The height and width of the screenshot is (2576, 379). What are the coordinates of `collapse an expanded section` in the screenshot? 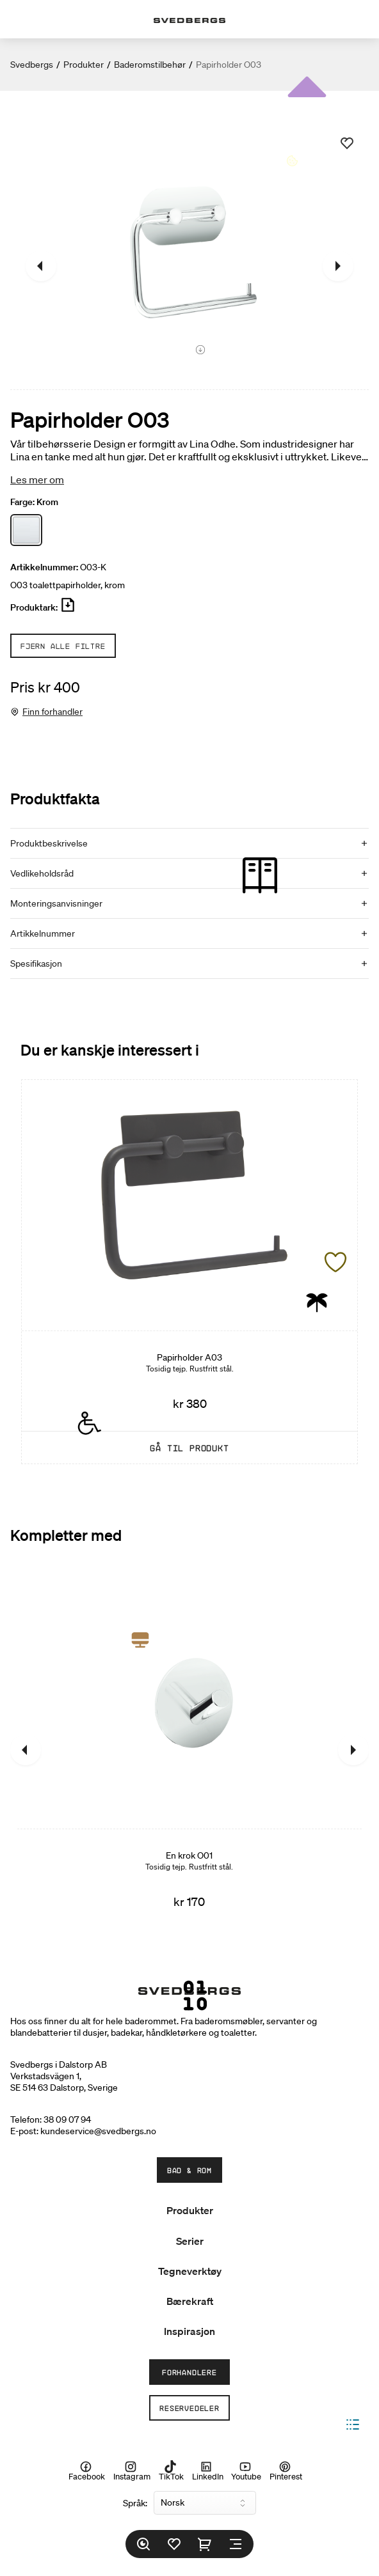 It's located at (307, 88).